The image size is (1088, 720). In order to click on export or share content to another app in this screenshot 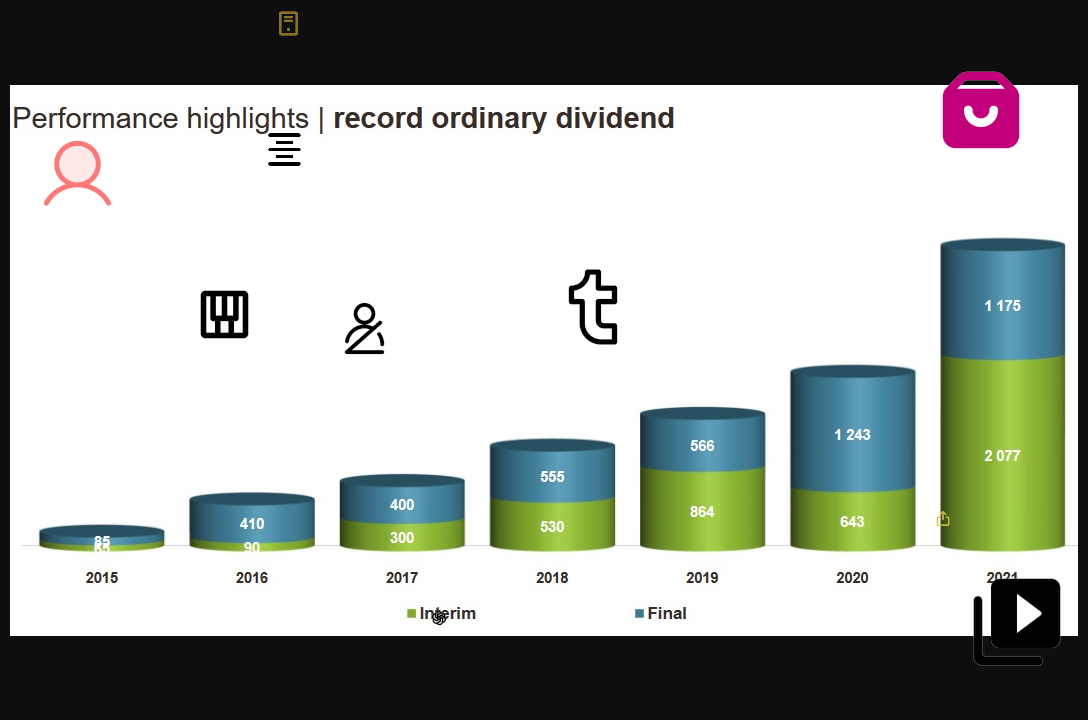, I will do `click(943, 519)`.